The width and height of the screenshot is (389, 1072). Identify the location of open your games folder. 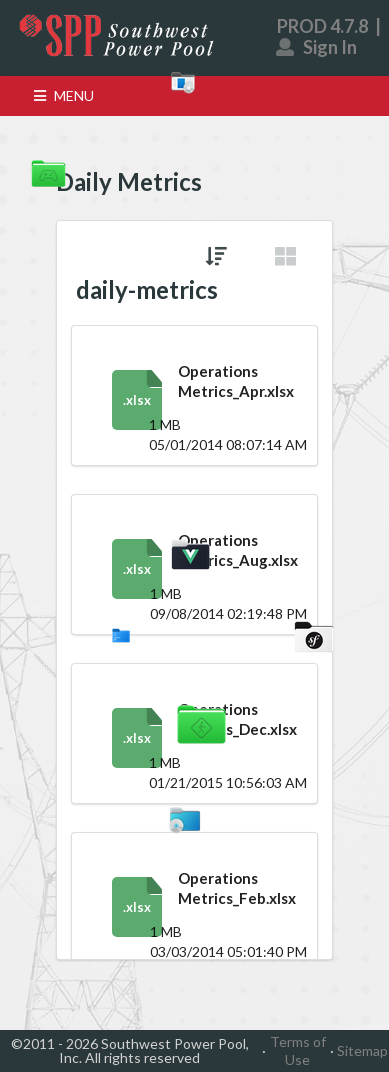
(48, 173).